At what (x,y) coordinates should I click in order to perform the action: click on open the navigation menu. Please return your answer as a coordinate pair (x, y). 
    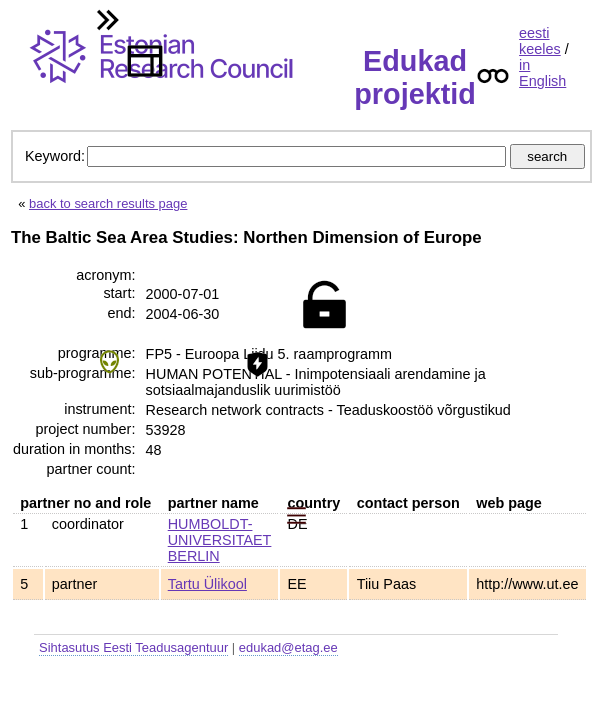
    Looking at the image, I should click on (296, 515).